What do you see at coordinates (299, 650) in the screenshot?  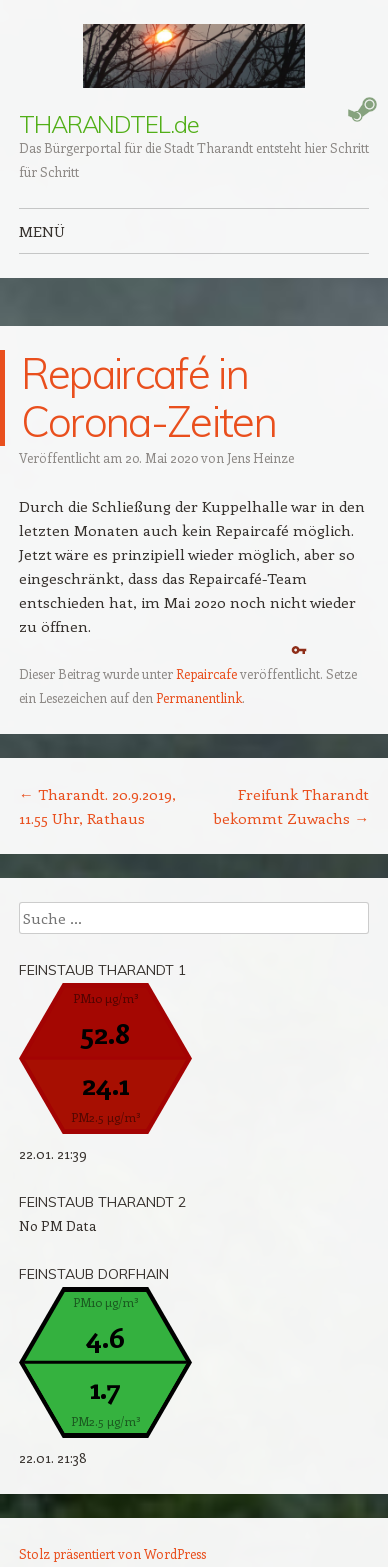 I see `access security or authentication settings` at bounding box center [299, 650].